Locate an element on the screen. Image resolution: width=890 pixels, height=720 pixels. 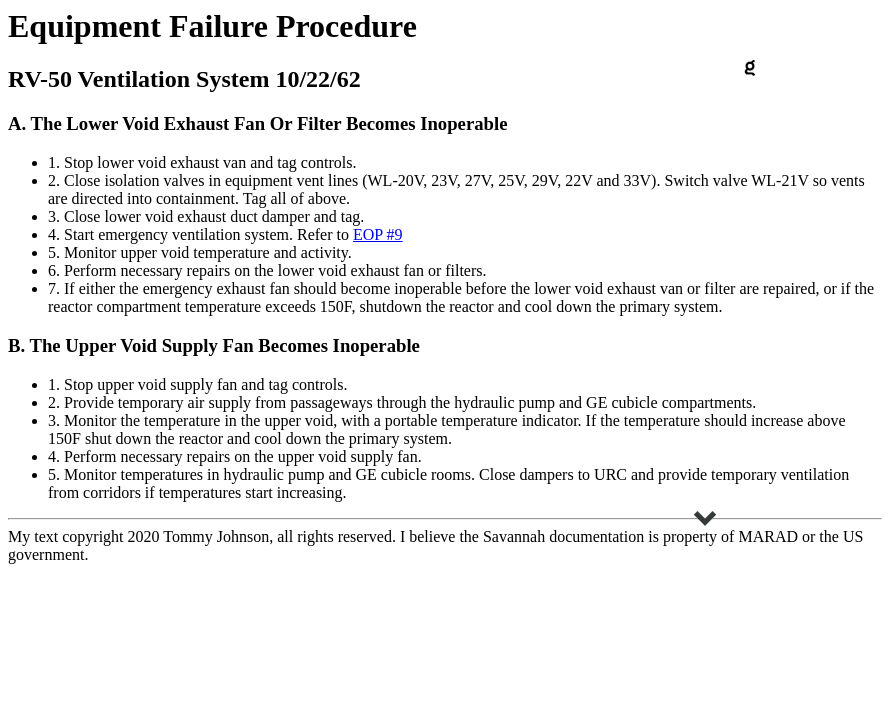
open Kagi search engine is located at coordinates (750, 68).